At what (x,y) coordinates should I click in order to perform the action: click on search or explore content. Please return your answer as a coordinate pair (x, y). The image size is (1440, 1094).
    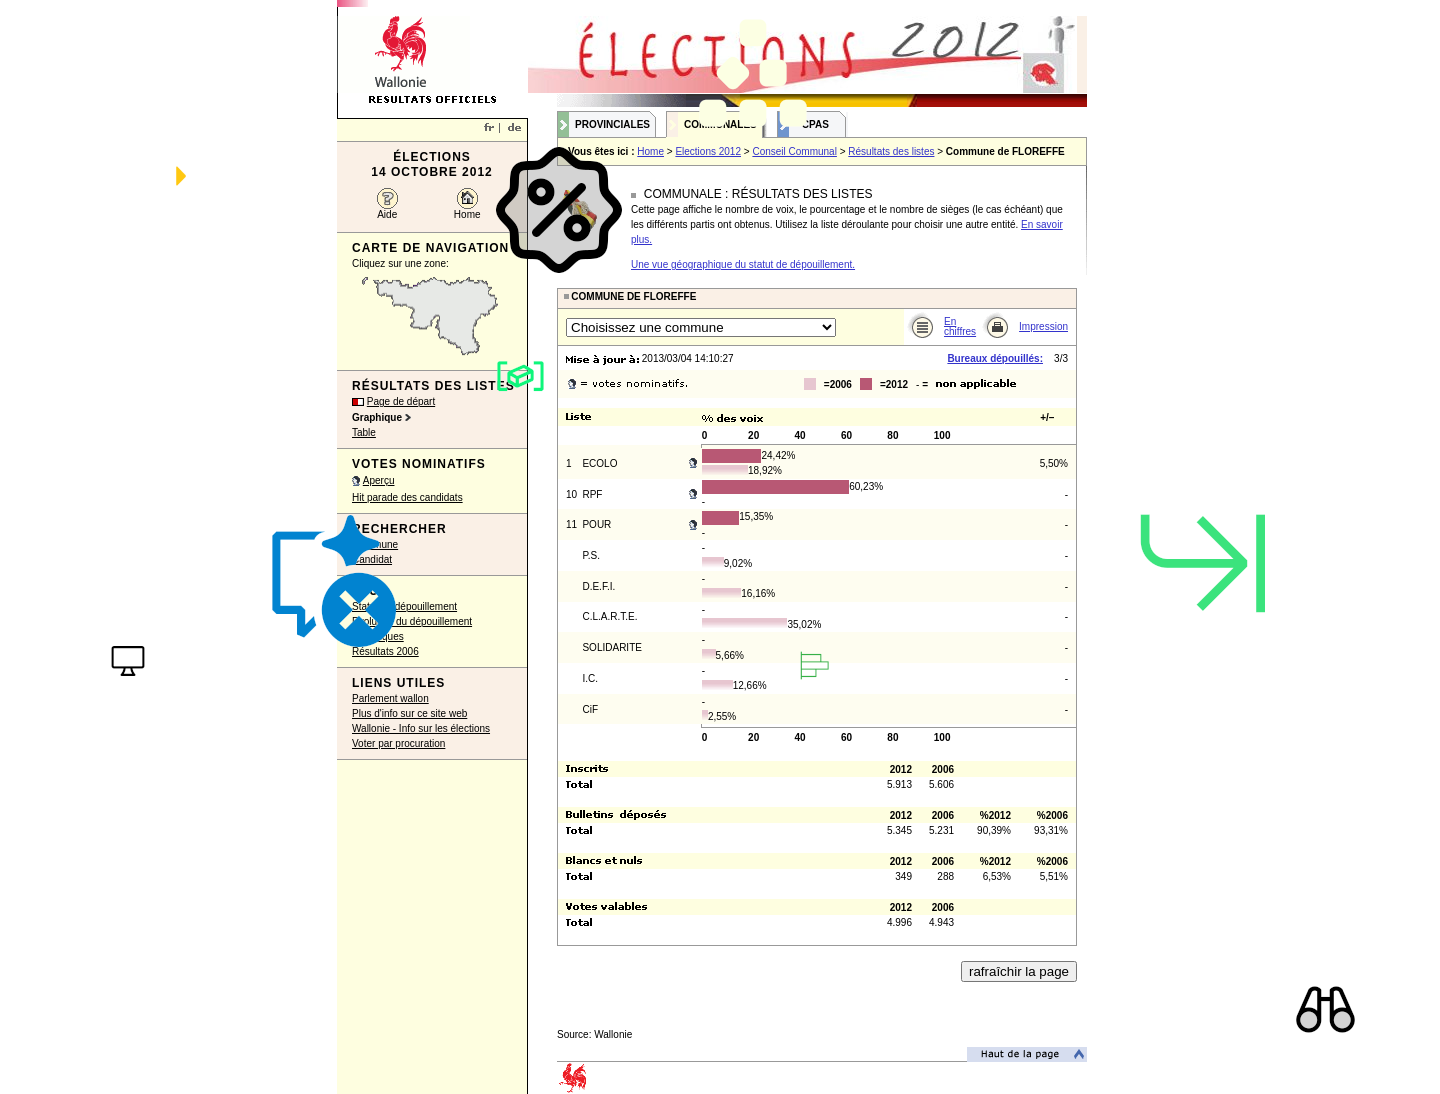
    Looking at the image, I should click on (1325, 1009).